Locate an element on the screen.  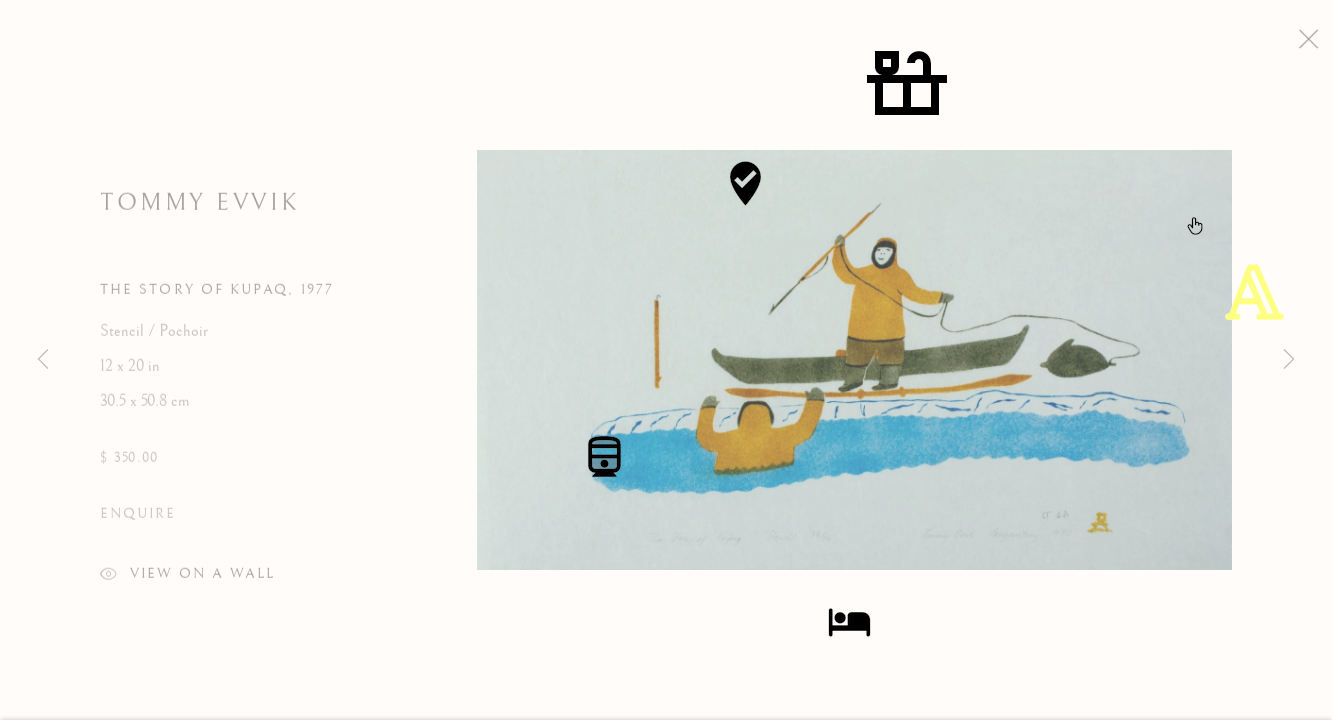
confirm or select a location is located at coordinates (745, 183).